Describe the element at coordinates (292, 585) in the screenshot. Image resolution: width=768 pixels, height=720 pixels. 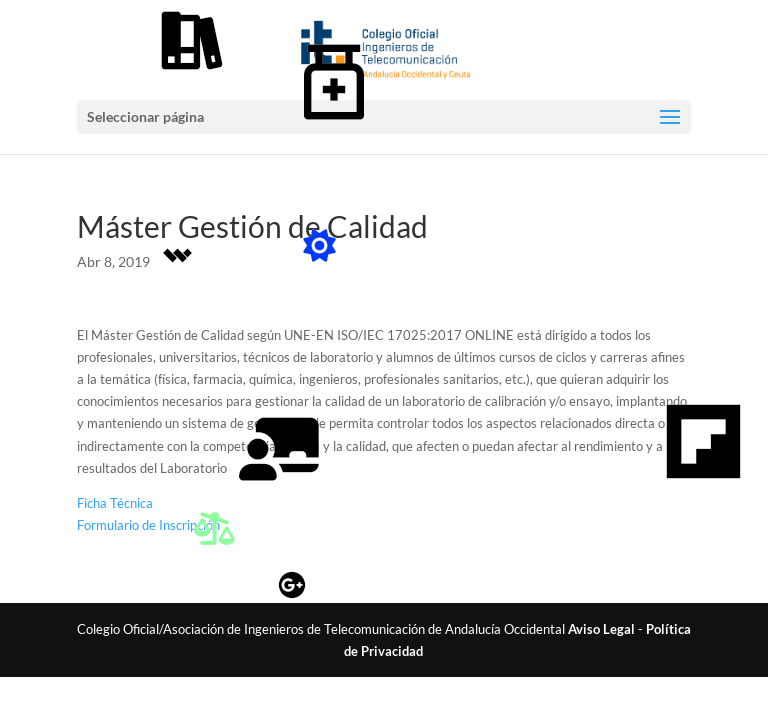
I see `share to Google+` at that location.